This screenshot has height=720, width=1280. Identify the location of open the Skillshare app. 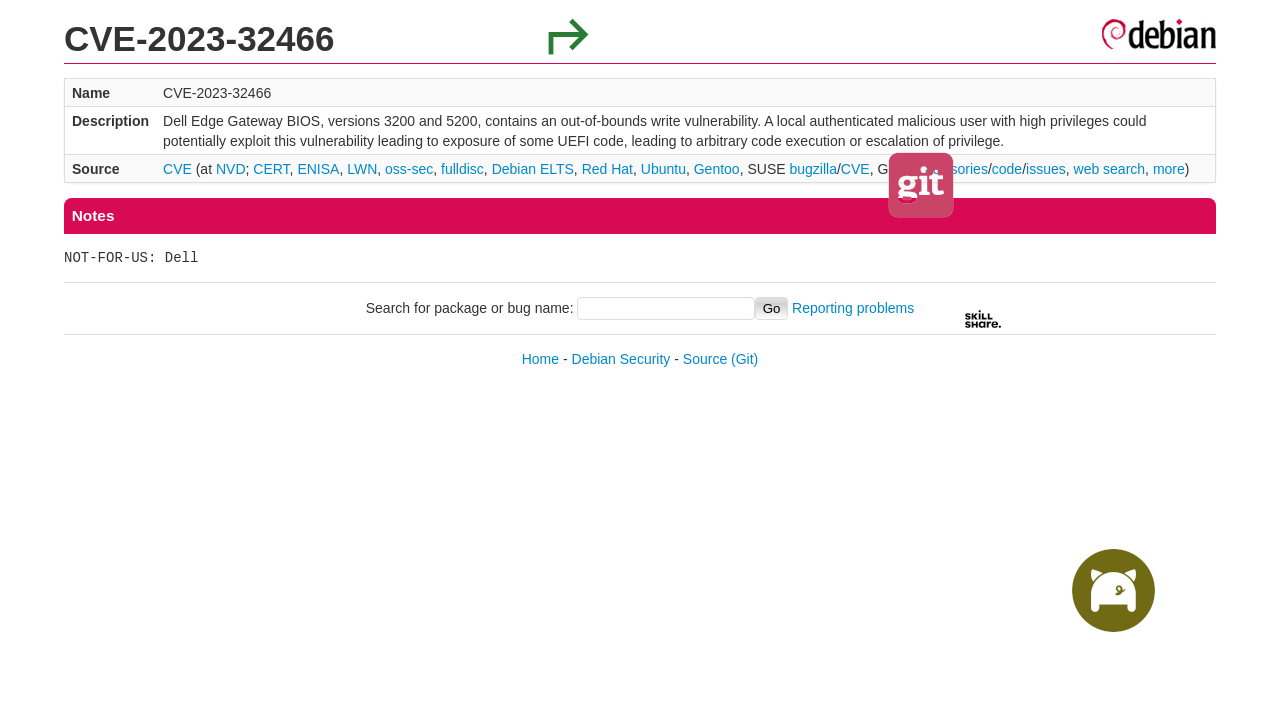
(983, 319).